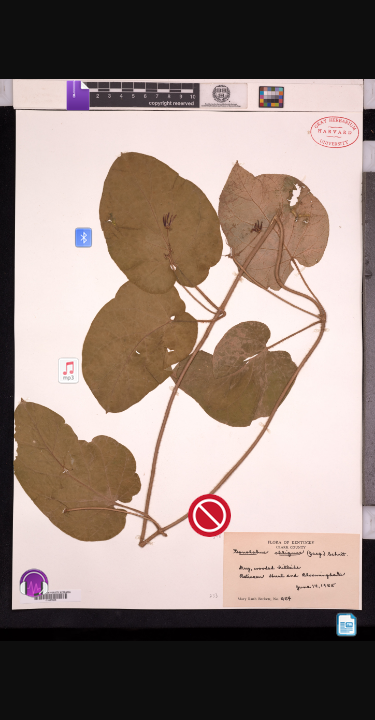 This screenshot has width=375, height=720. I want to click on audio headset device connected, so click(34, 583).